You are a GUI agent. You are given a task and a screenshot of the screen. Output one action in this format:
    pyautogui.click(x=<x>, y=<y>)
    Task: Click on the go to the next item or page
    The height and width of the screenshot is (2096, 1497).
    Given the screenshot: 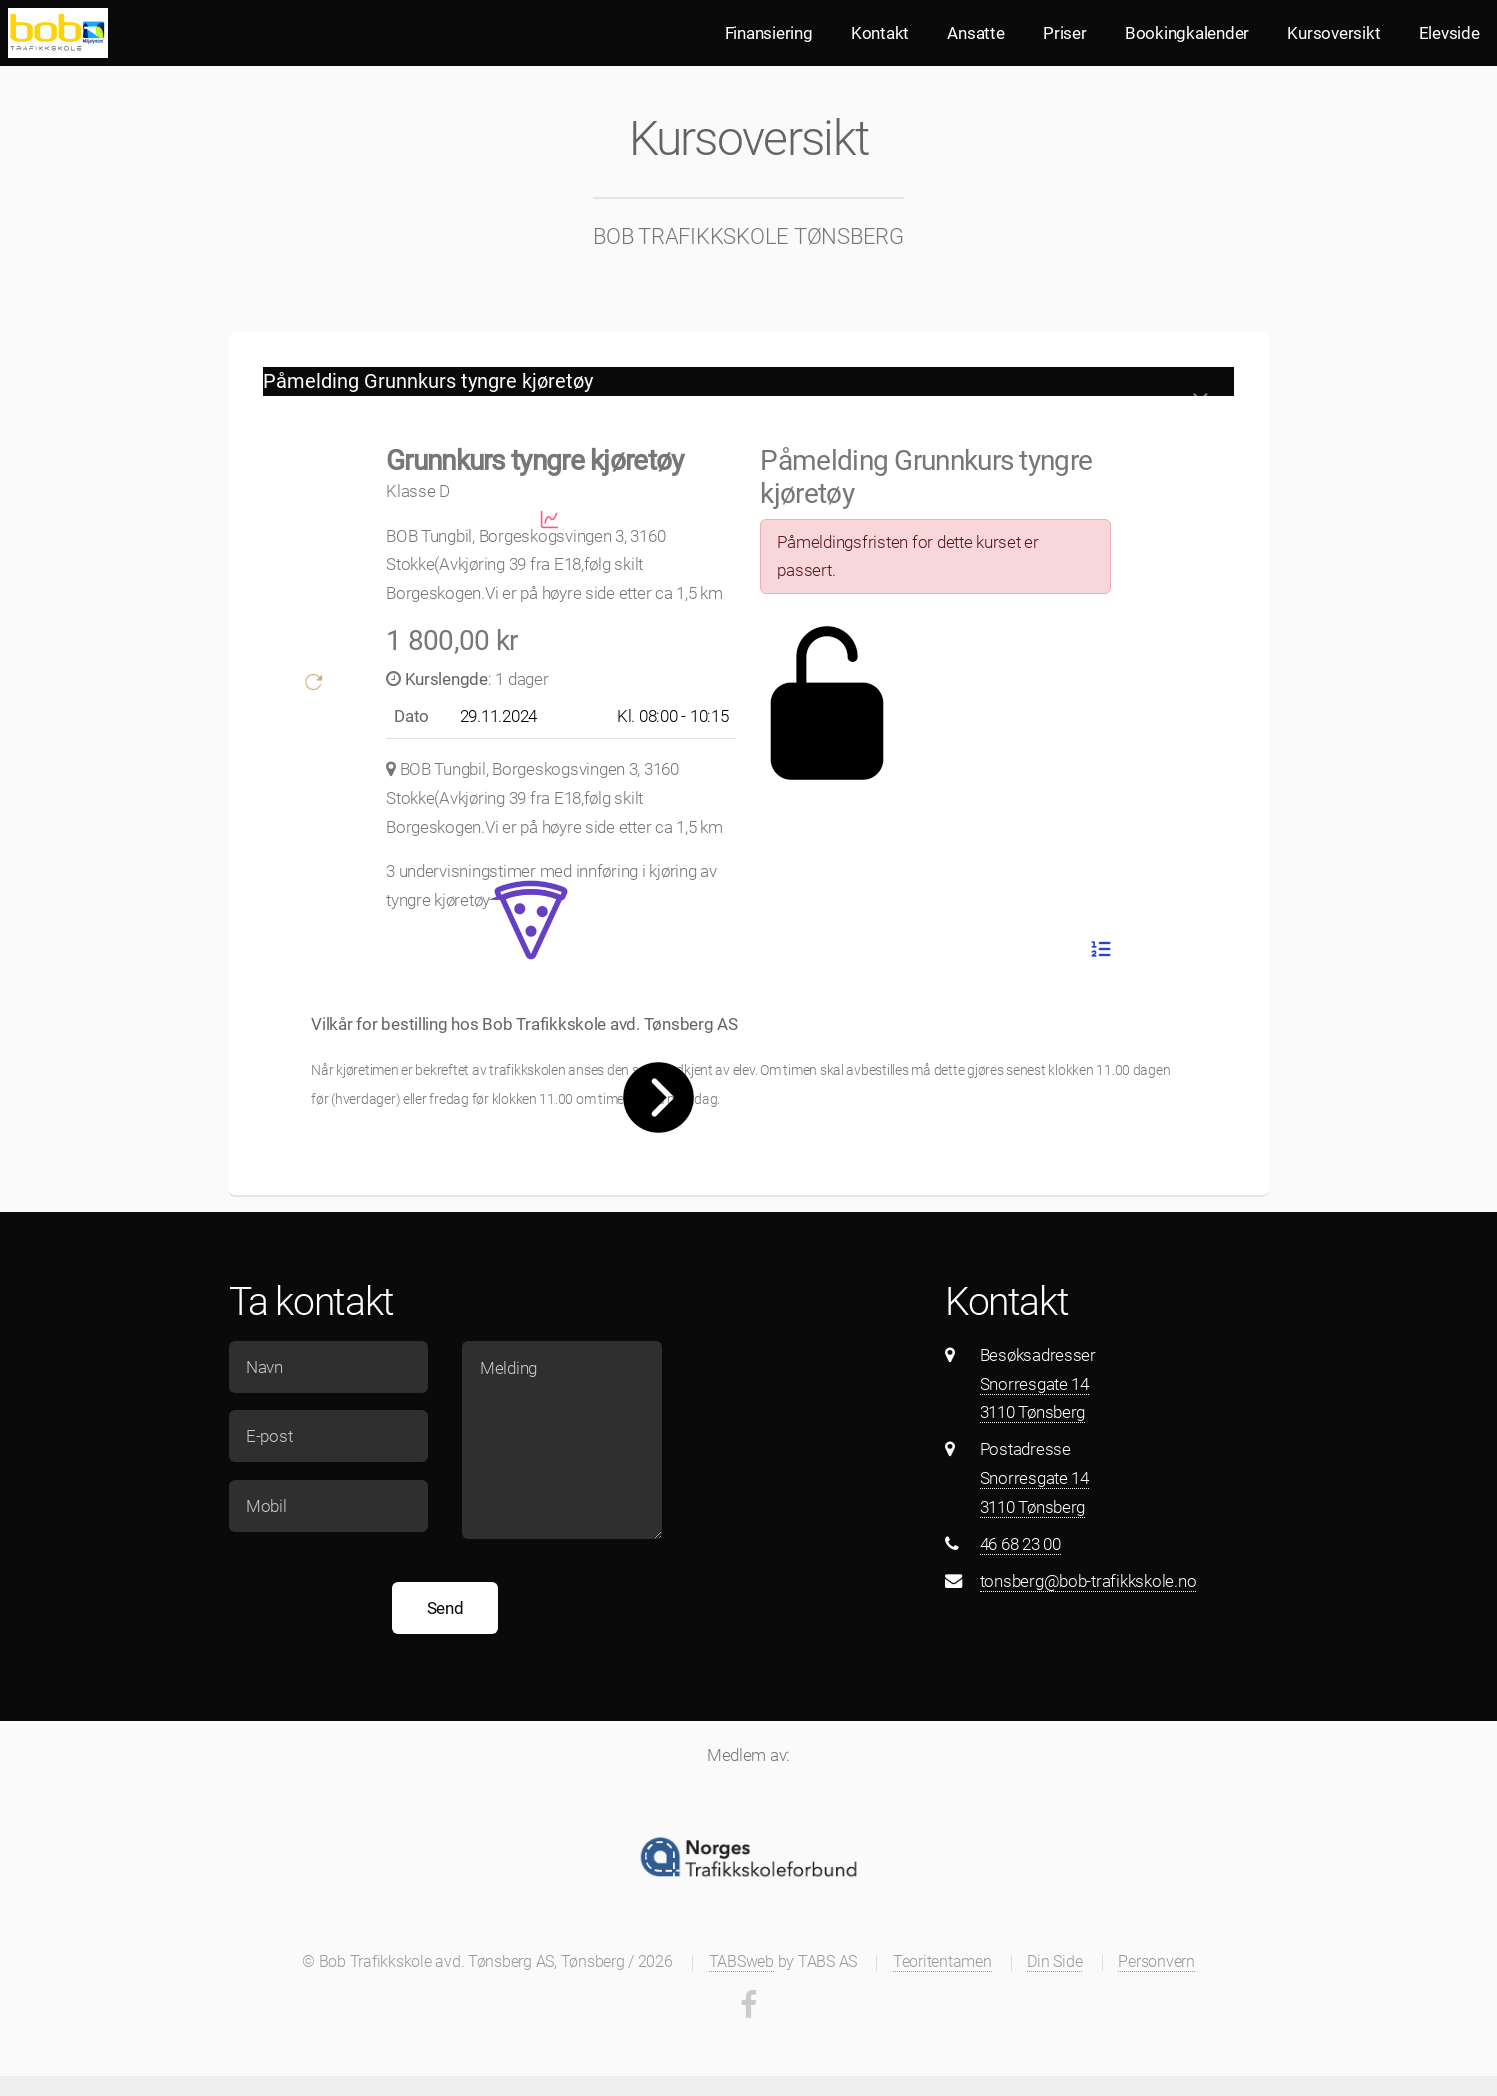 What is the action you would take?
    pyautogui.click(x=658, y=1097)
    